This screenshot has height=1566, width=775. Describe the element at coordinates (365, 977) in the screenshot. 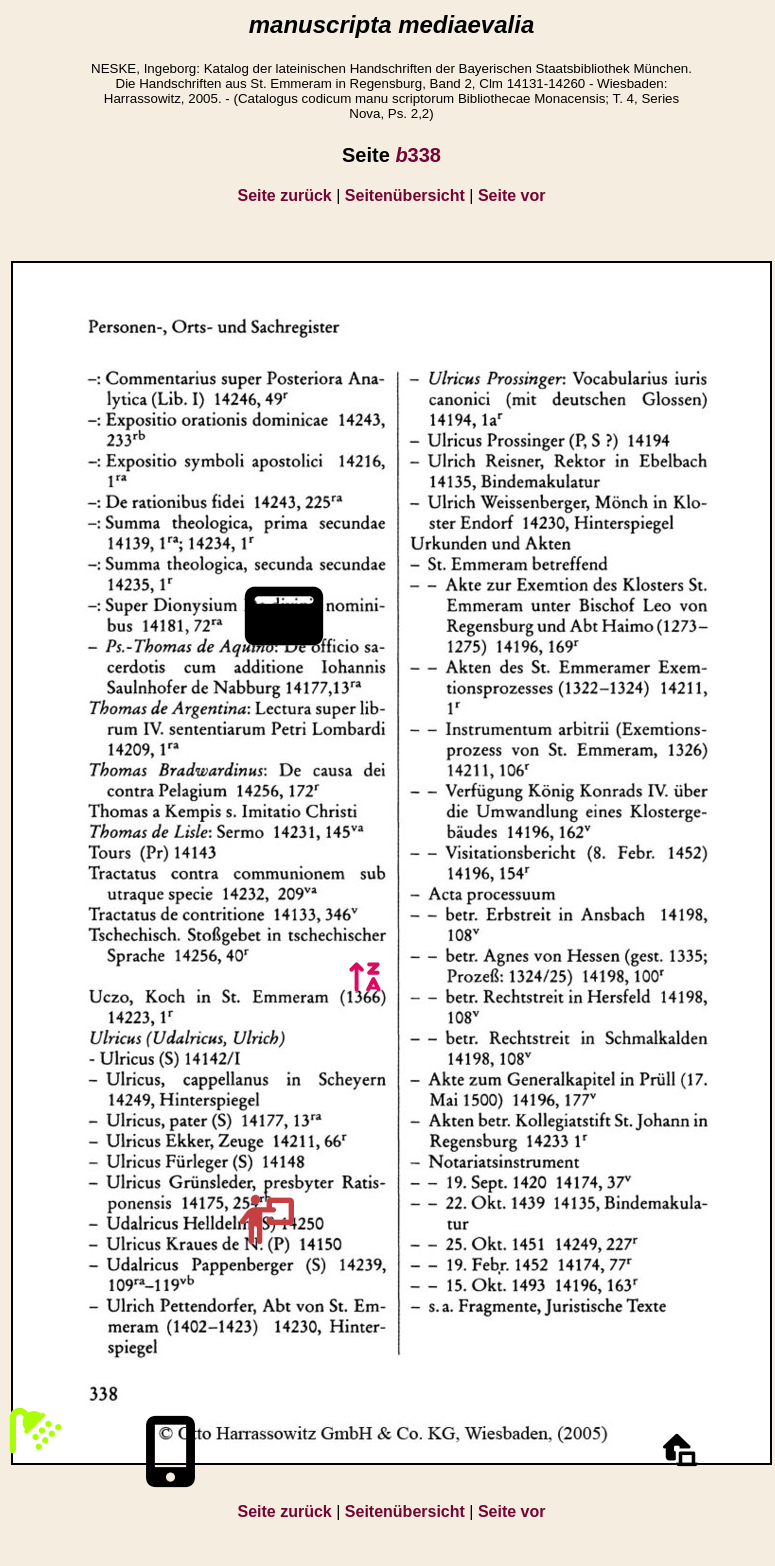

I see `sort items alphabetically from Z to A` at that location.